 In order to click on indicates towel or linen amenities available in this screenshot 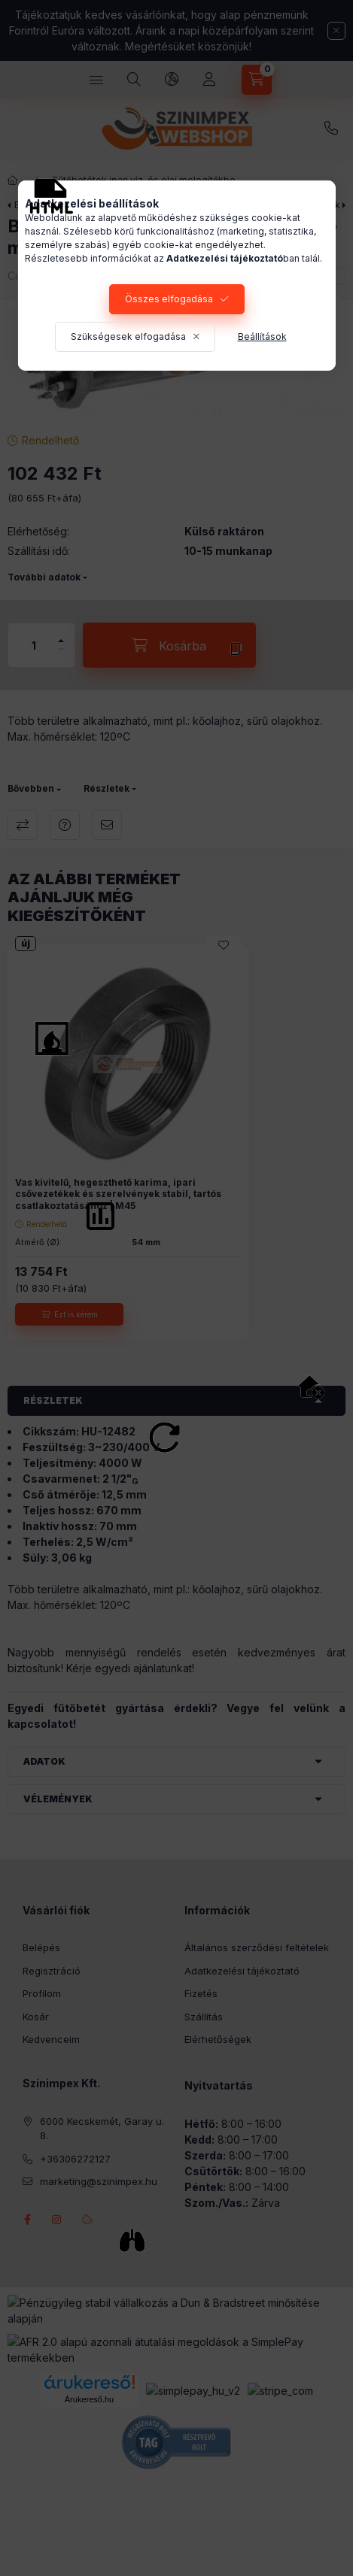, I will do `click(236, 649)`.